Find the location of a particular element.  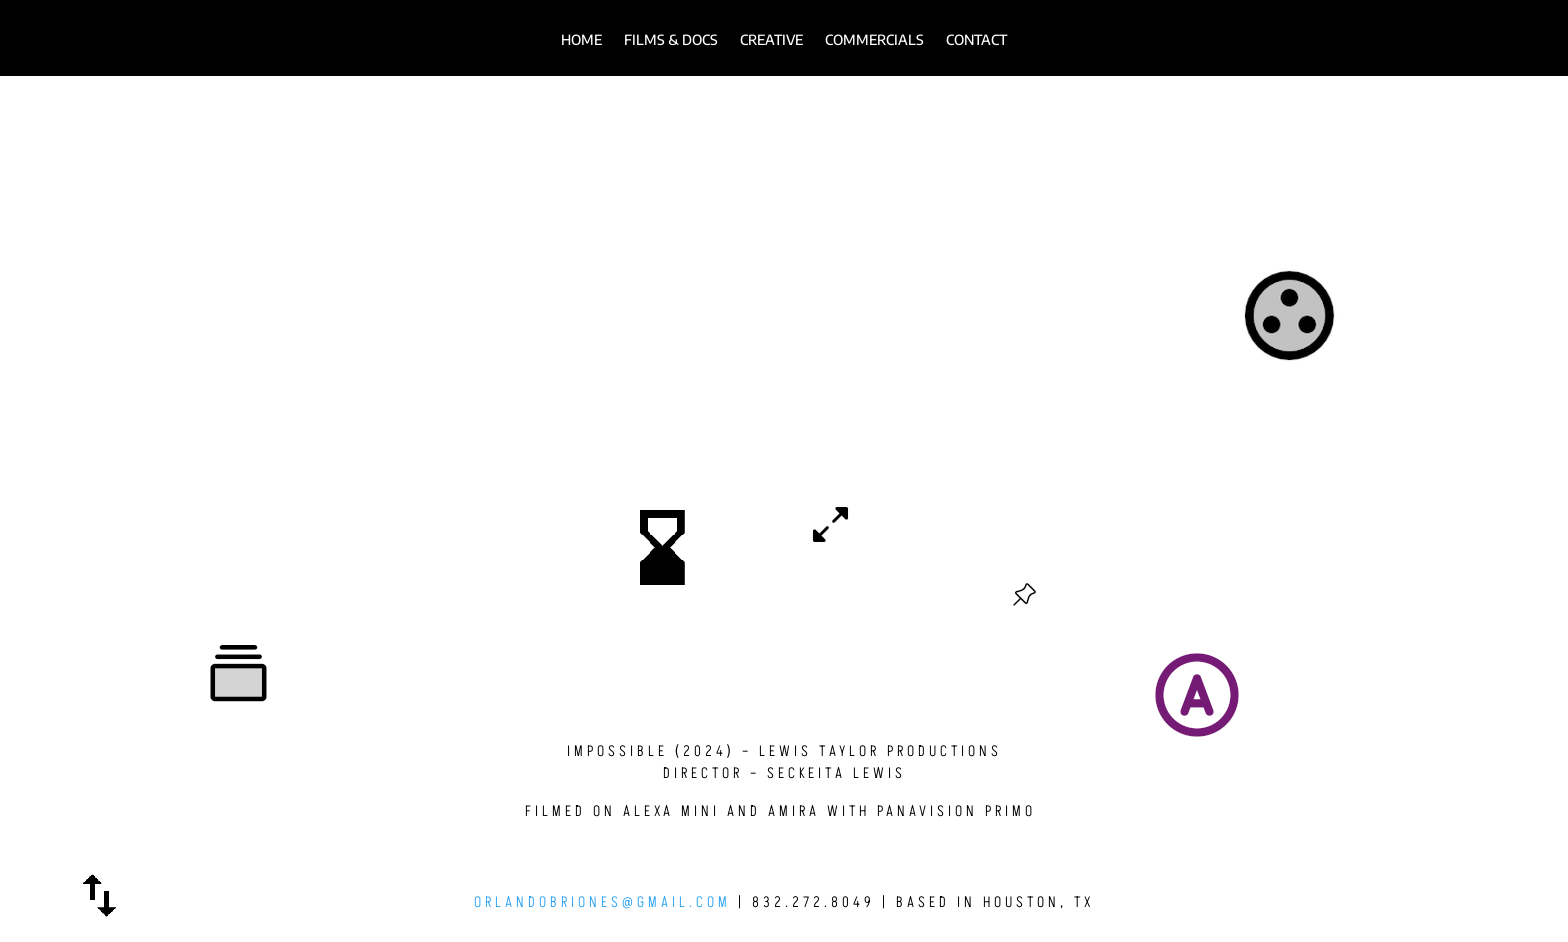

import or export data is located at coordinates (99, 895).